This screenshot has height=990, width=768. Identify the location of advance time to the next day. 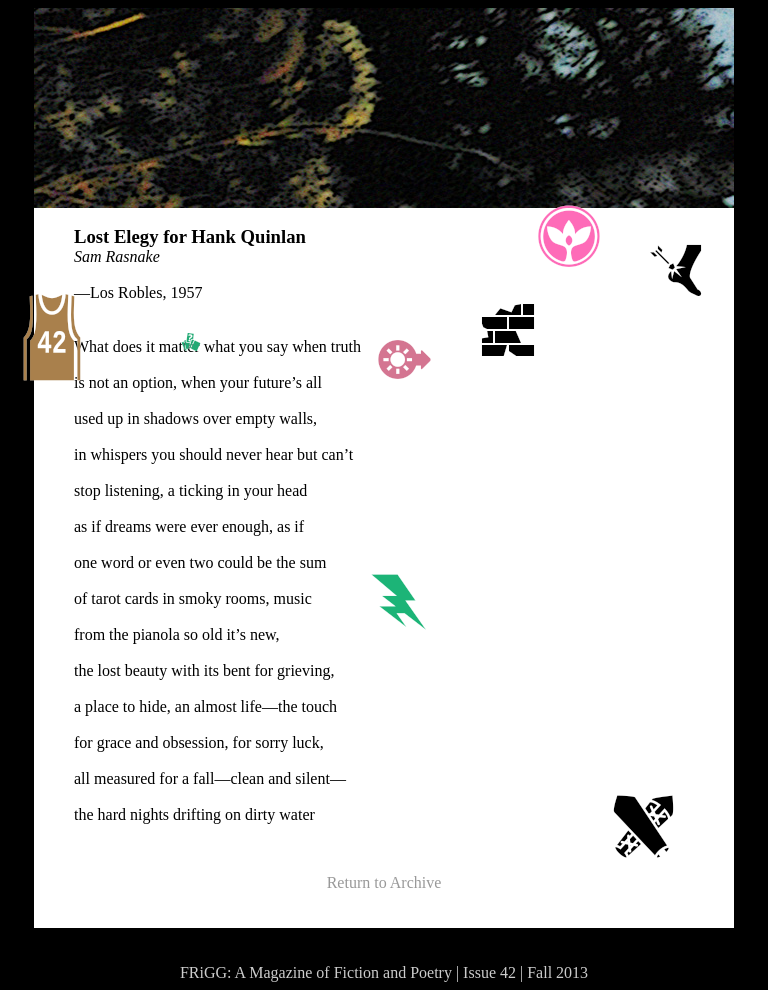
(404, 359).